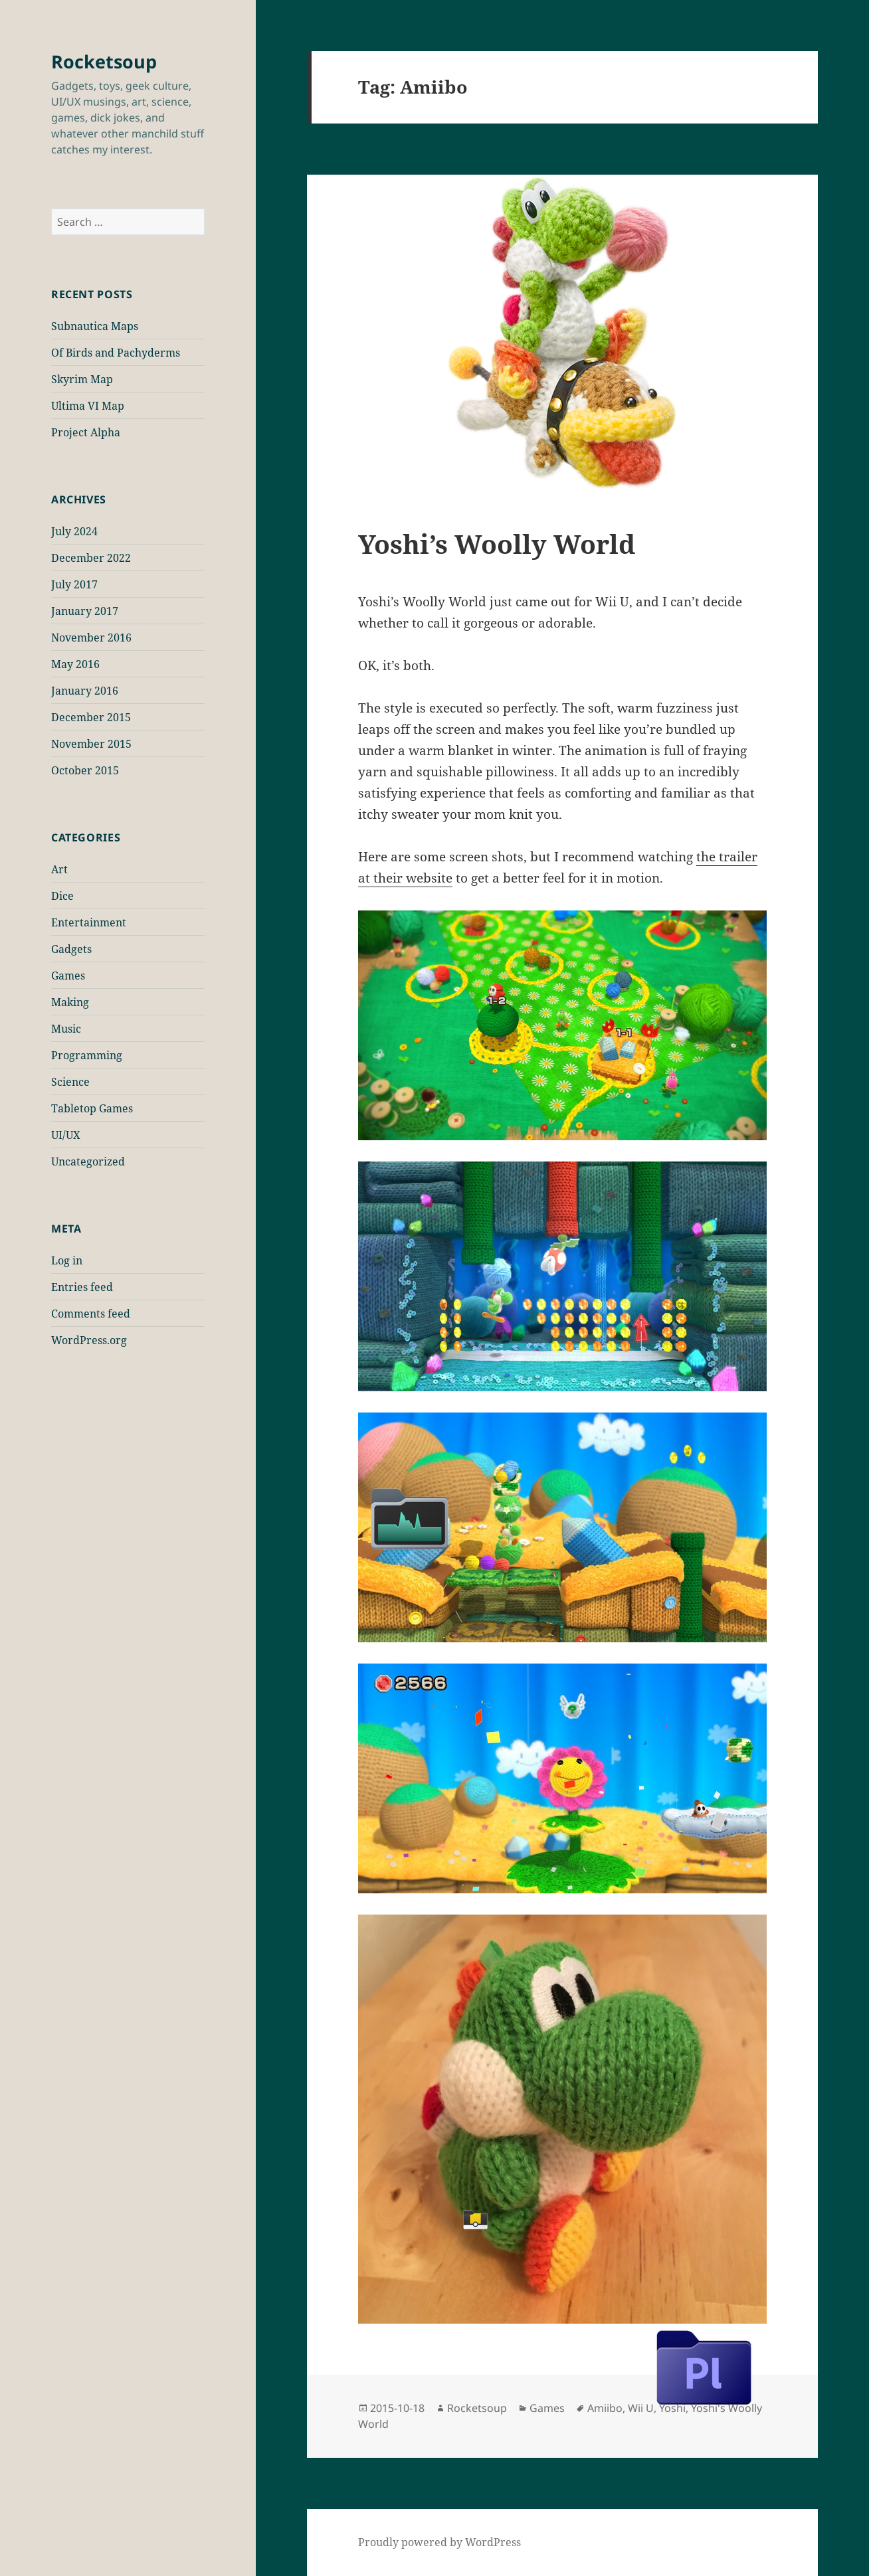 This screenshot has width=869, height=2576. I want to click on open system monitoring files, so click(409, 1521).